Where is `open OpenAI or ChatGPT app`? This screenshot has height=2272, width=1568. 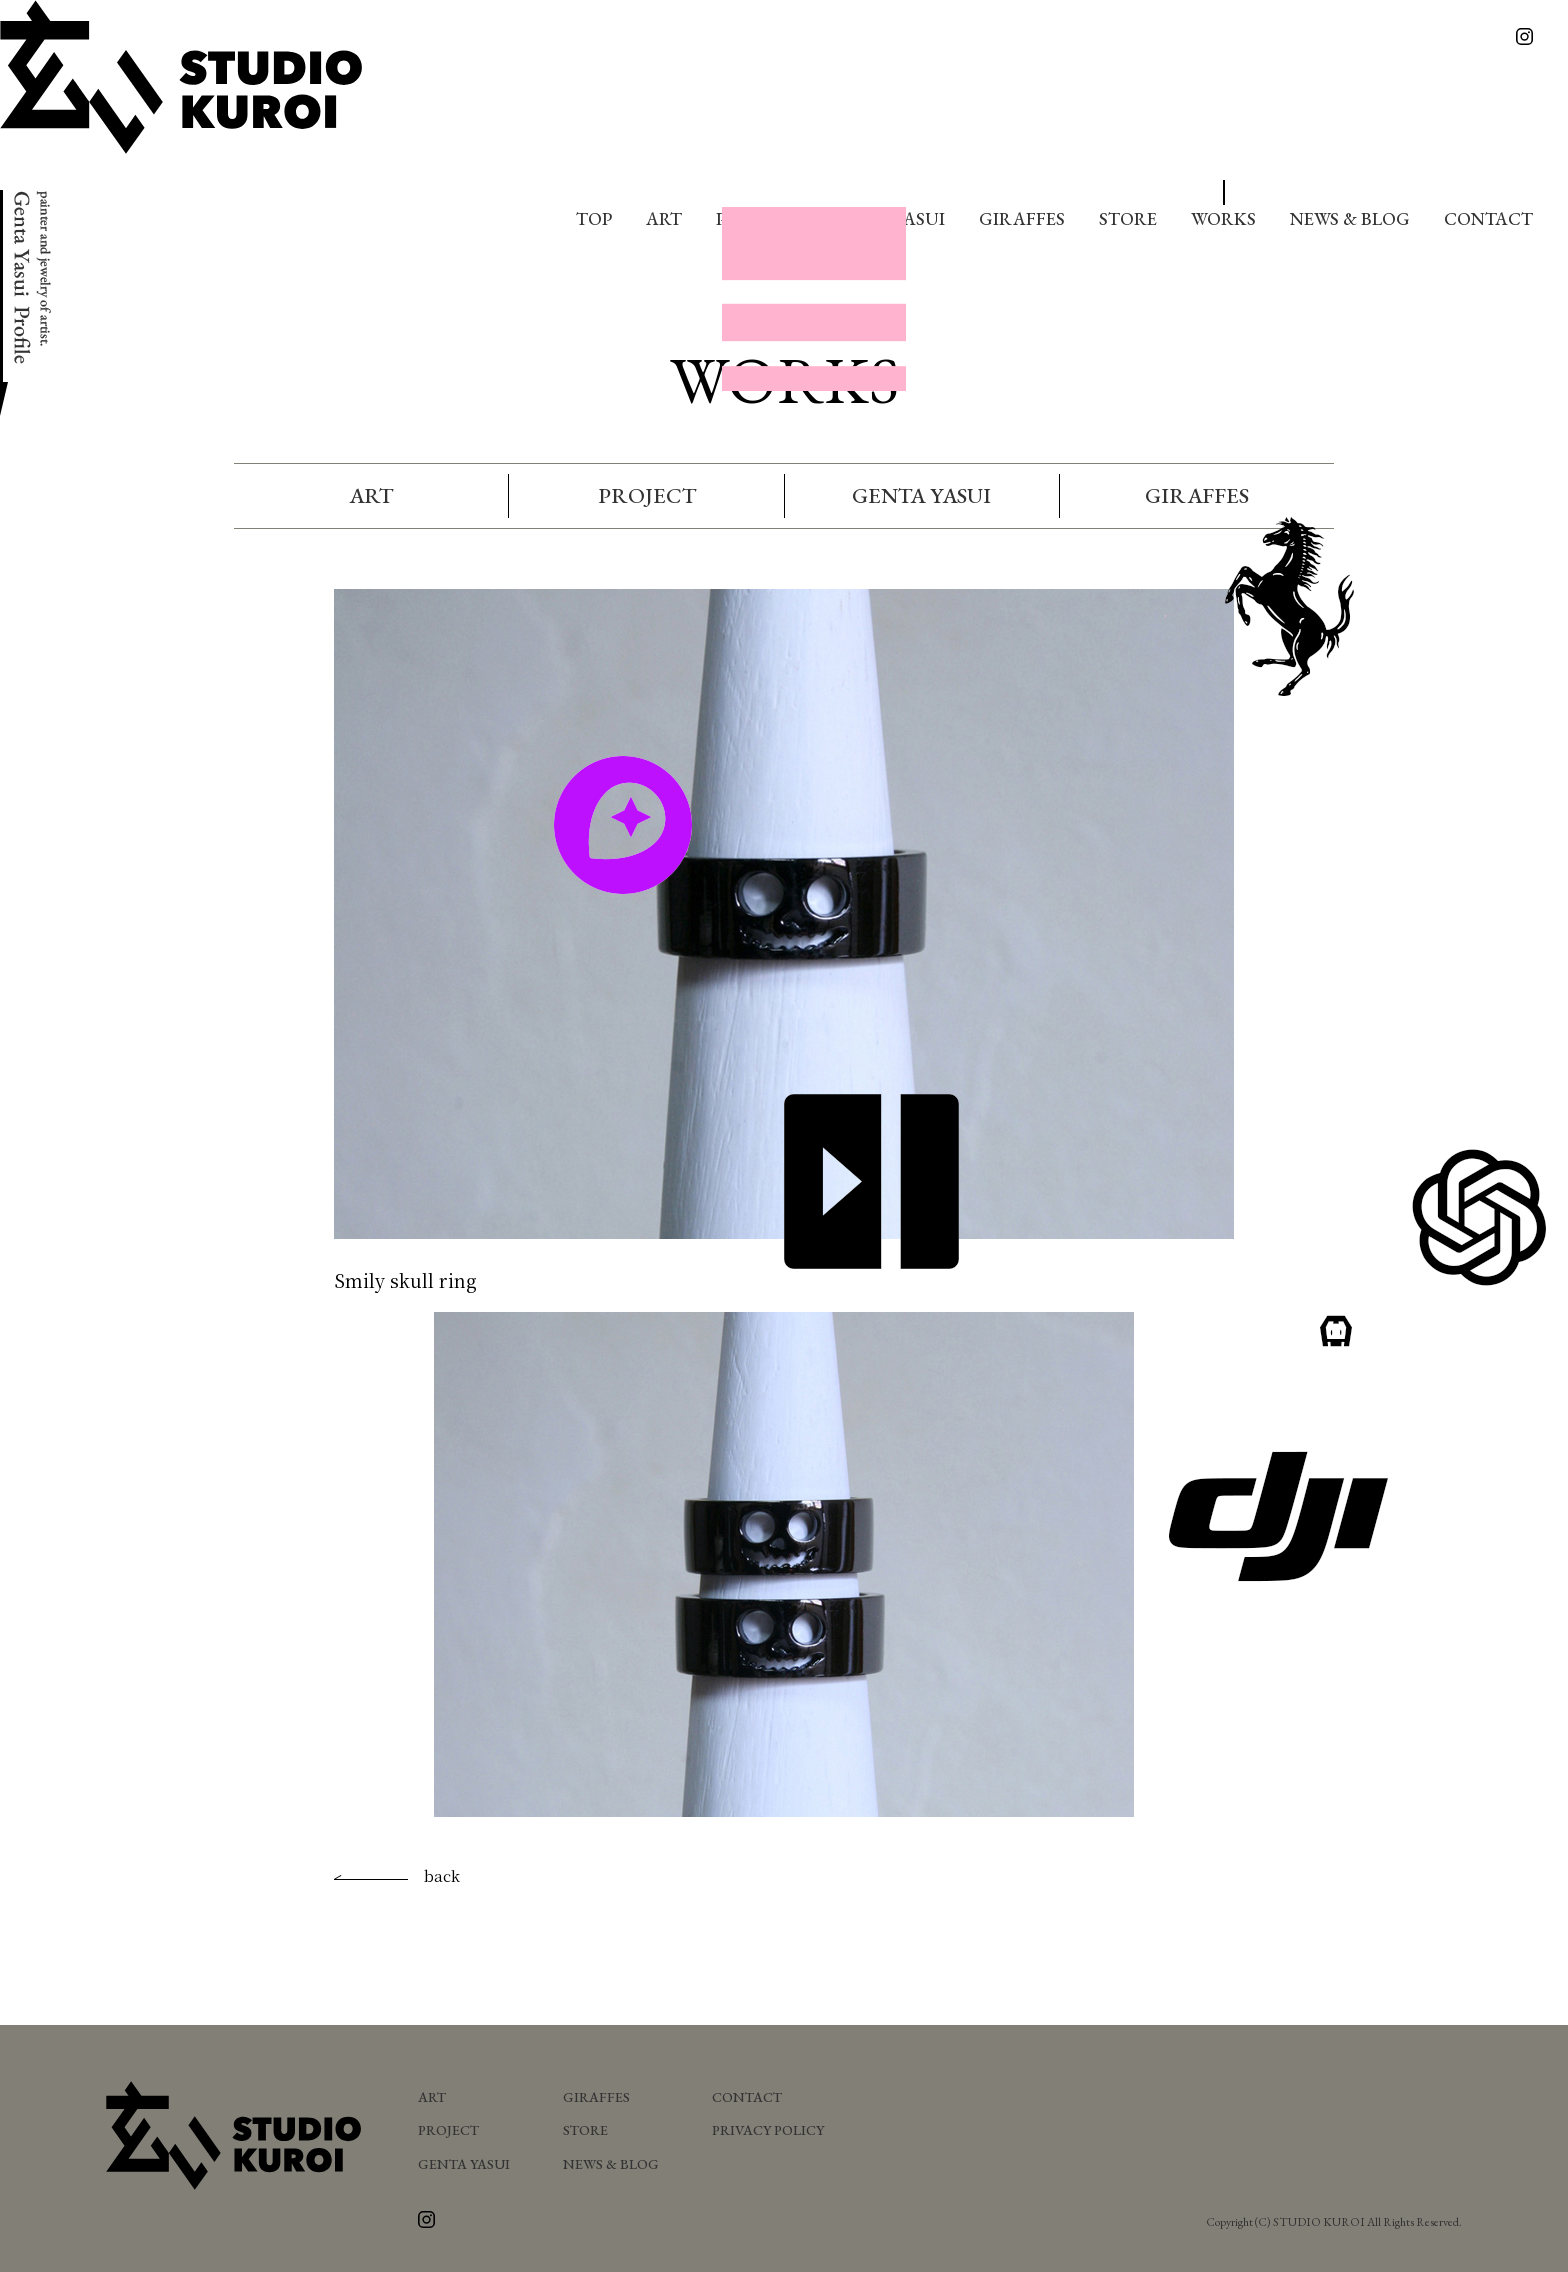
open OpenAI or ChatGPT app is located at coordinates (1479, 1217).